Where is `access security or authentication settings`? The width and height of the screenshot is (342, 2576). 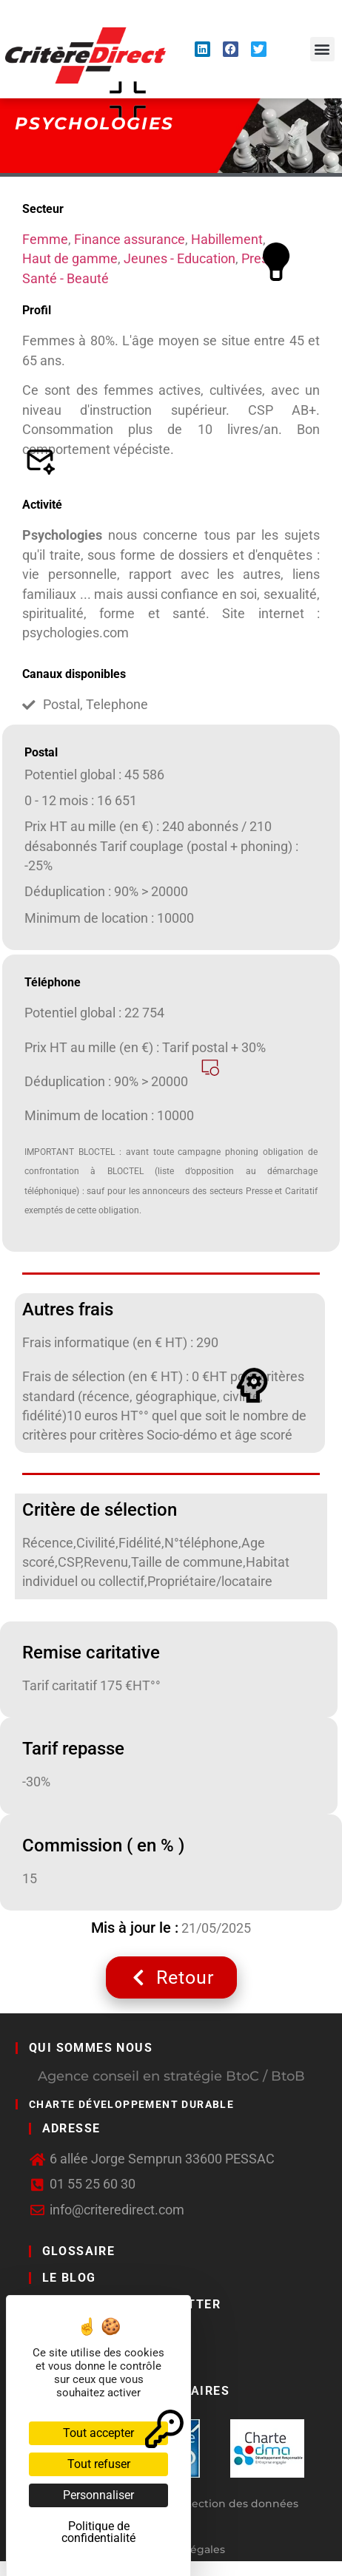
access security or authentication settings is located at coordinates (164, 2429).